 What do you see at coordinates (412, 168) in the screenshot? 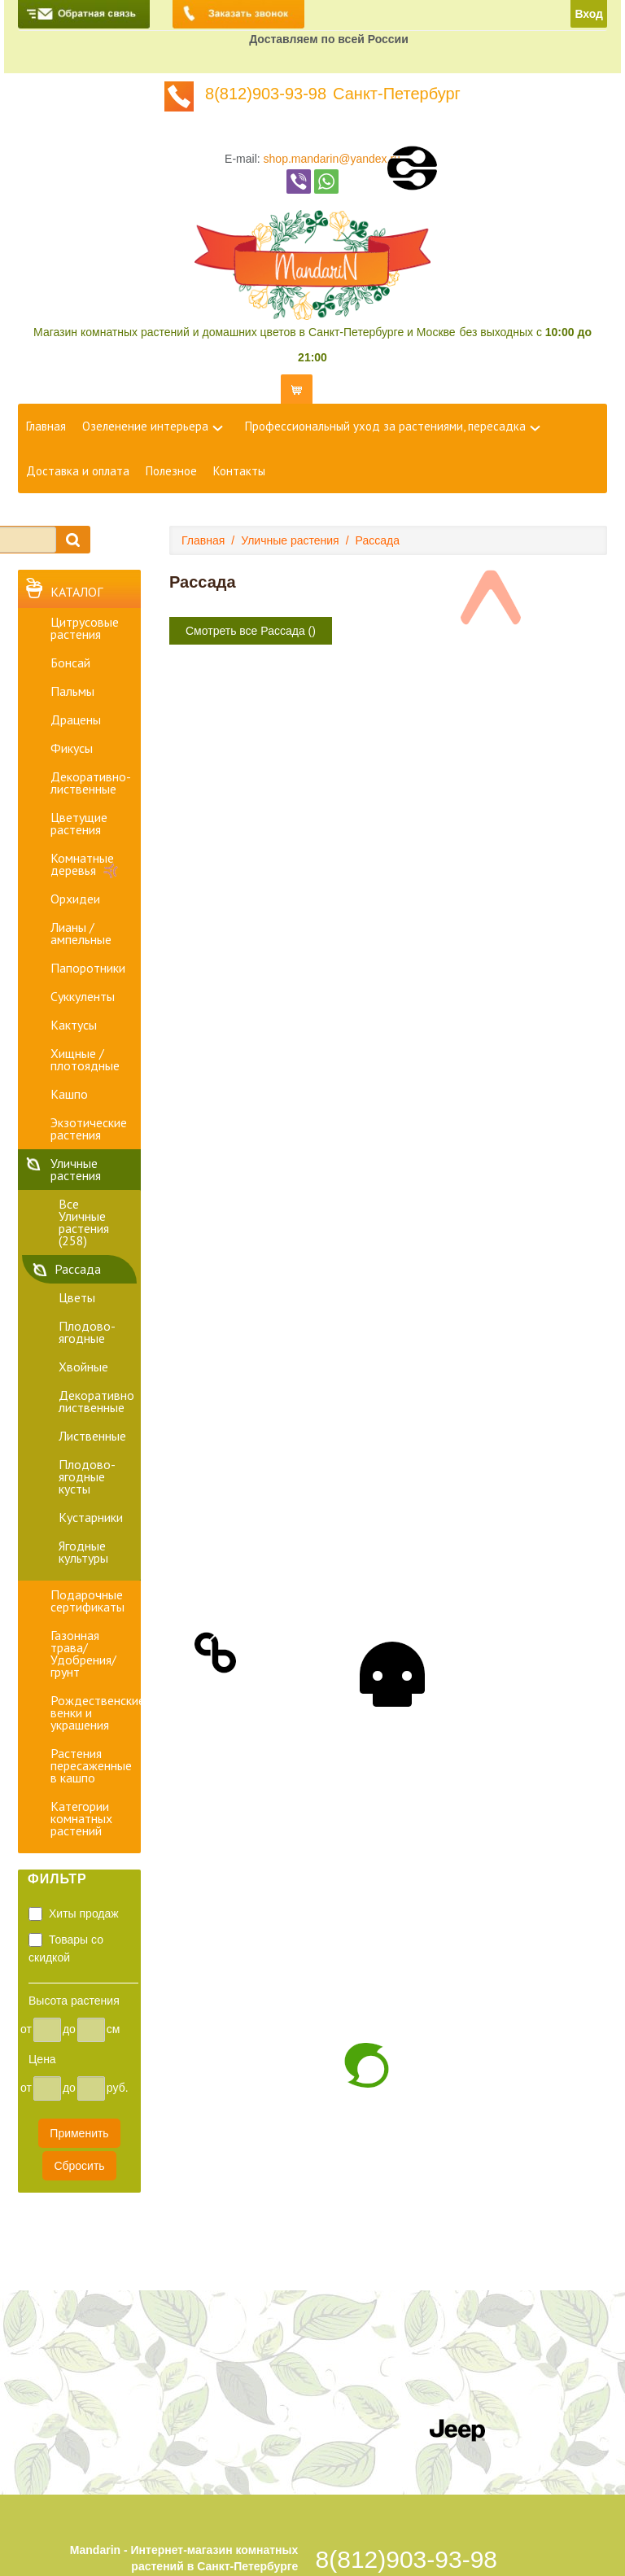
I see `connect to dlna-enabled devices for media streaming` at bounding box center [412, 168].